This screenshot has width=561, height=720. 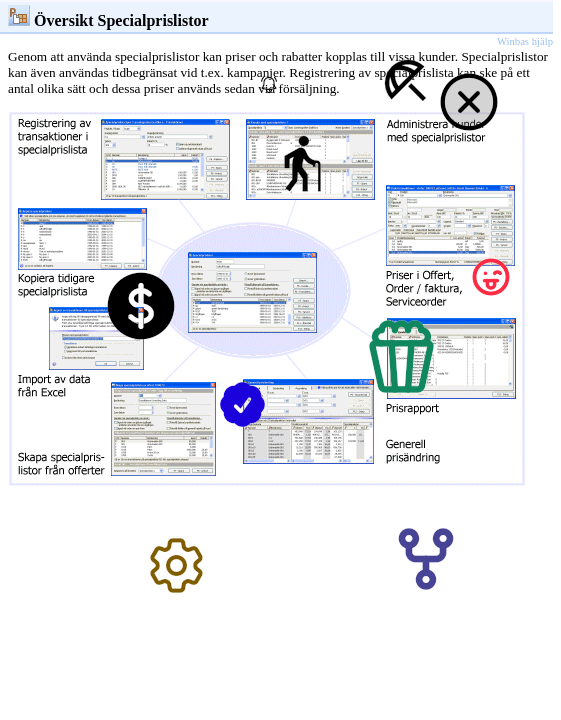 What do you see at coordinates (426, 559) in the screenshot?
I see `fork a repository` at bounding box center [426, 559].